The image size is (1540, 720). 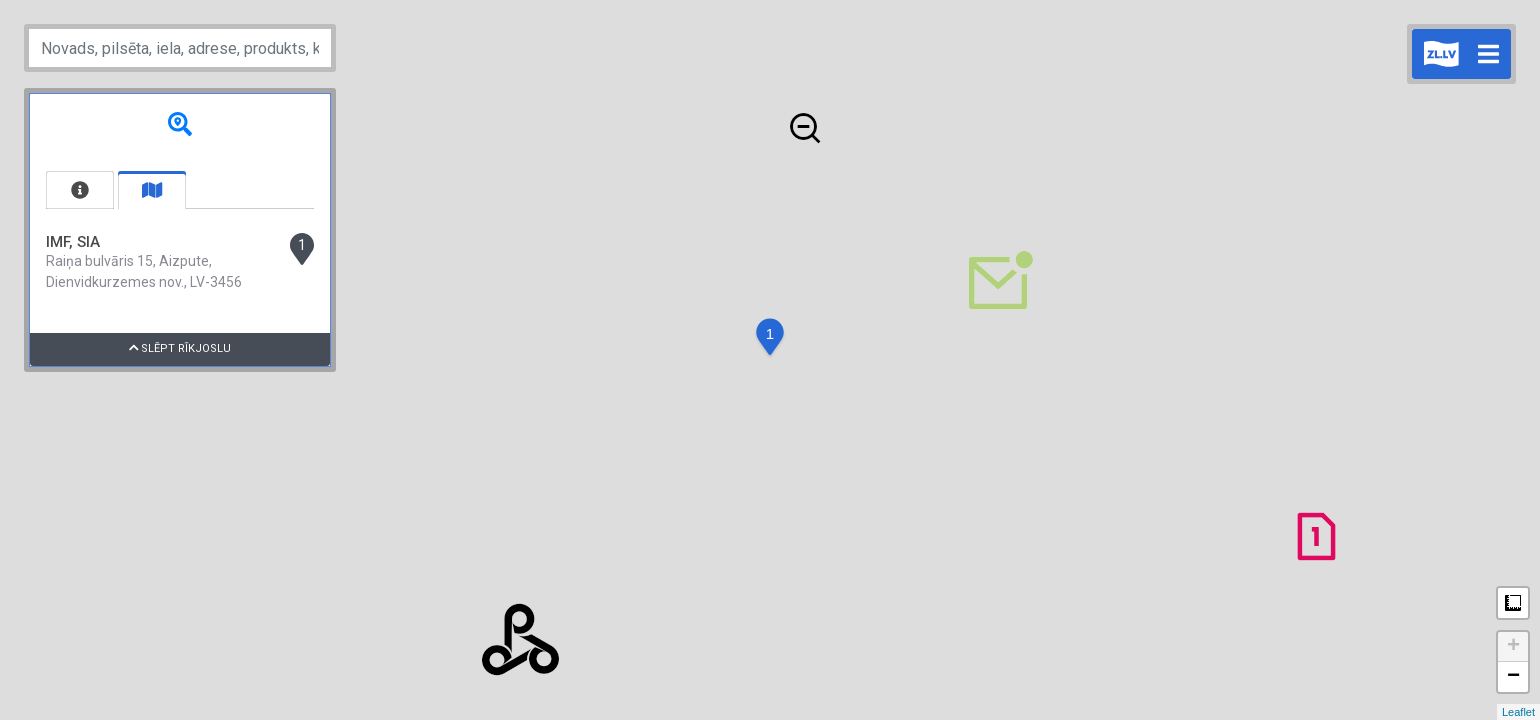 What do you see at coordinates (520, 639) in the screenshot?
I see `access Google Dataproc cloud service` at bounding box center [520, 639].